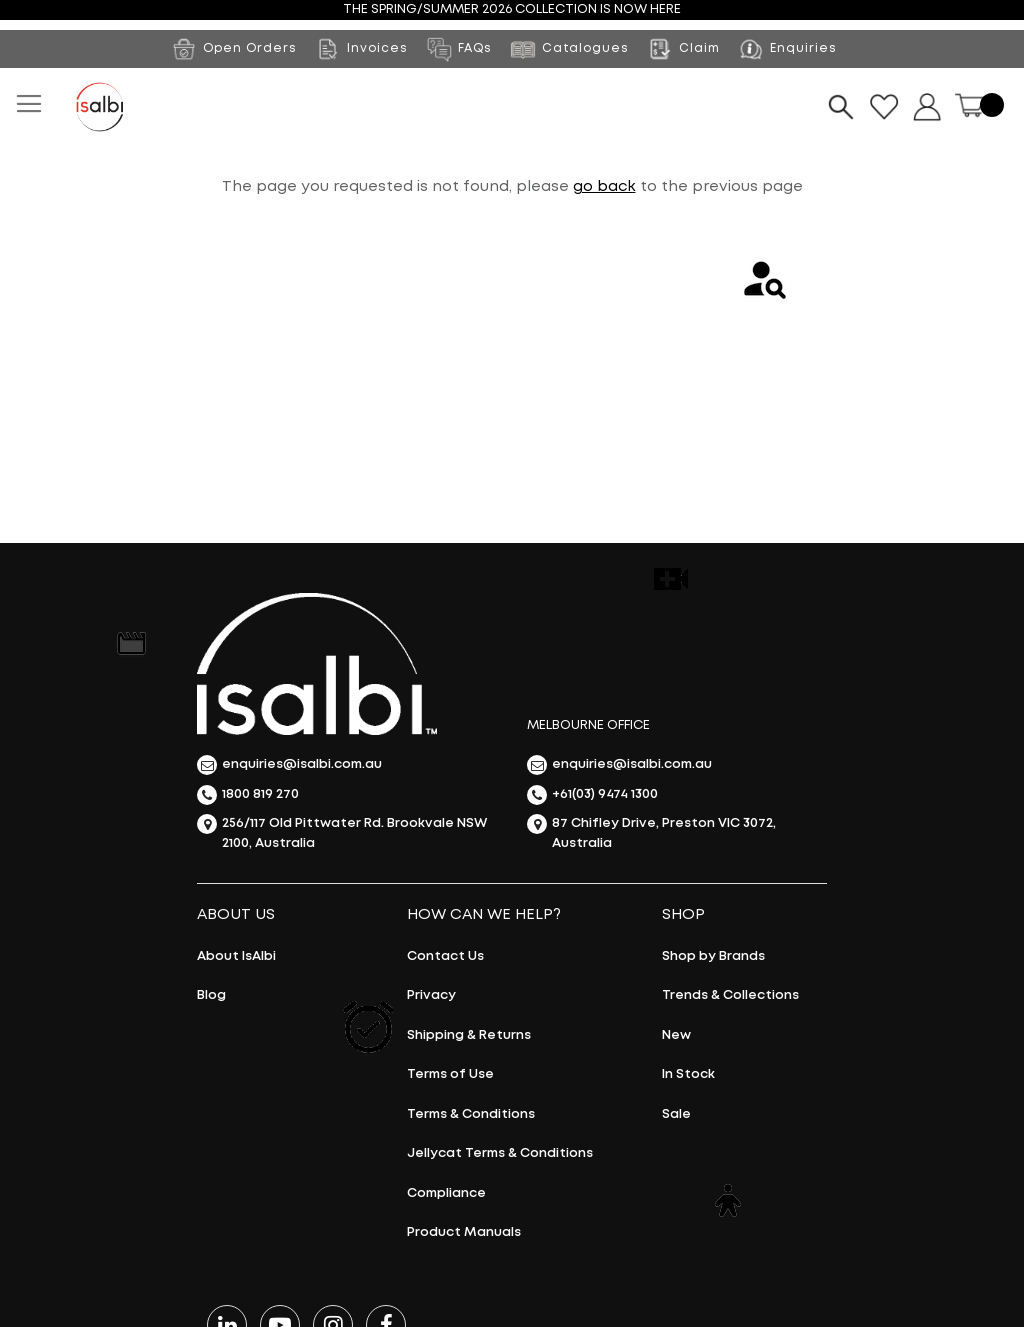  I want to click on access movies or video content, so click(131, 643).